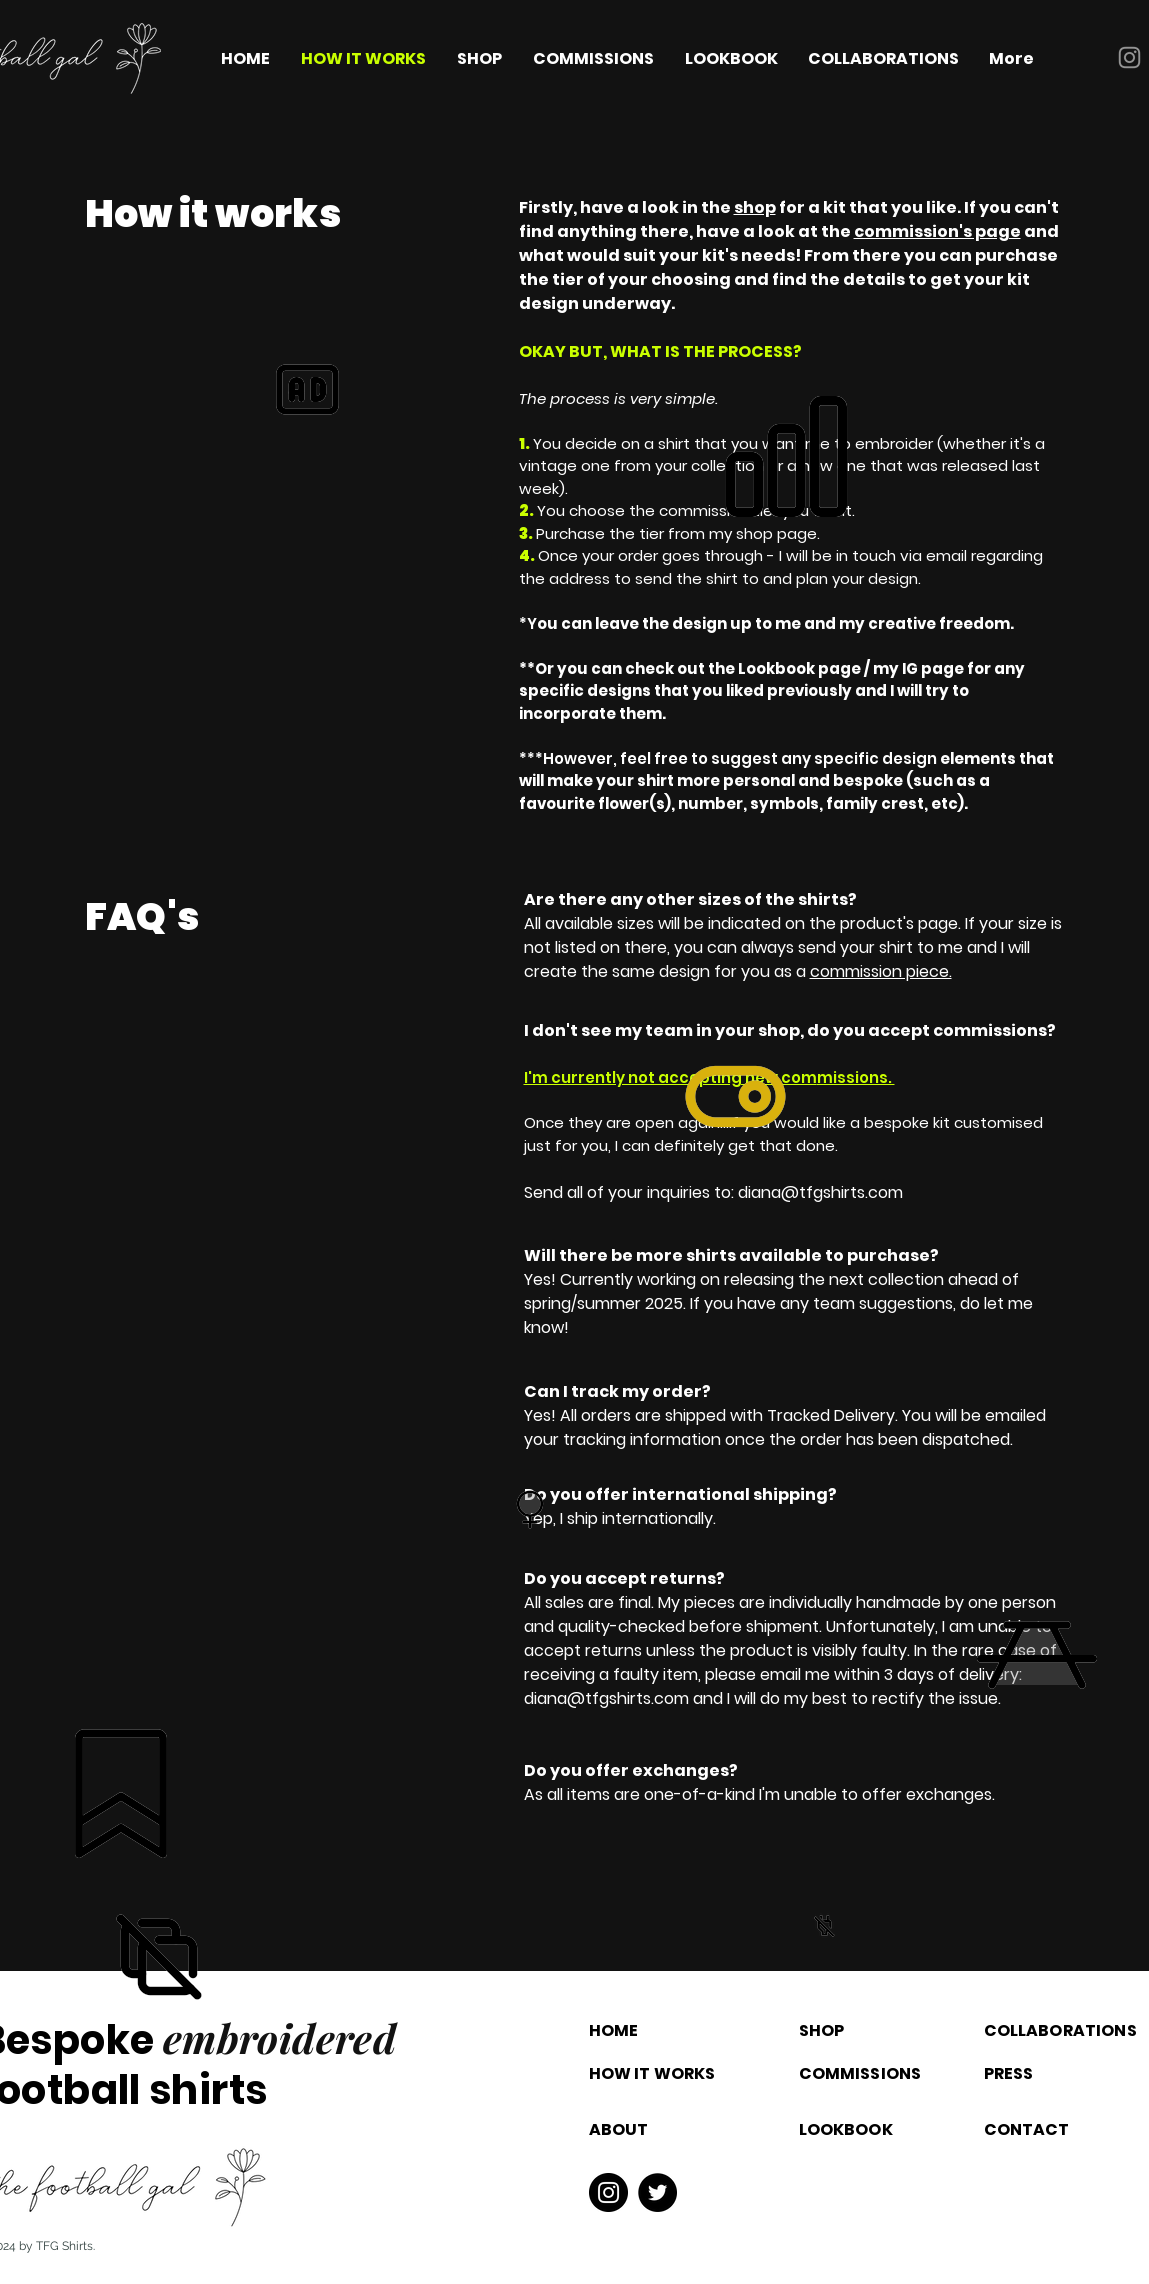  I want to click on indicates sponsored or advertisement content, so click(307, 389).